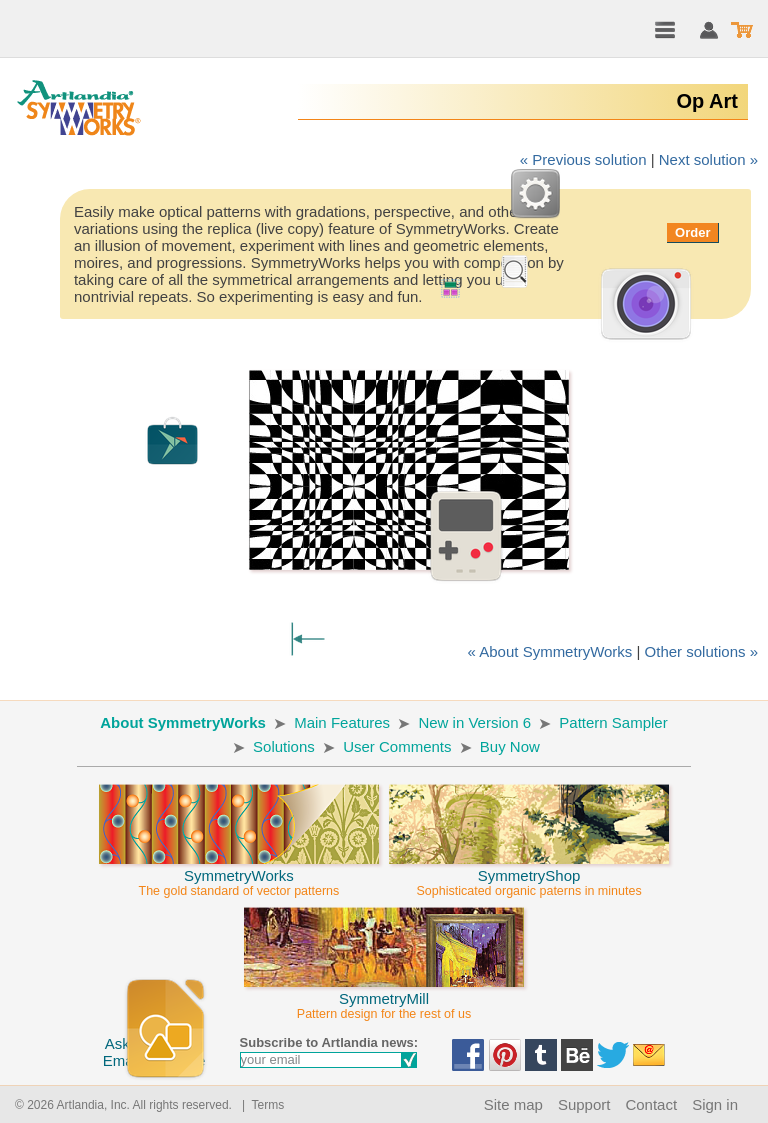 The height and width of the screenshot is (1123, 768). I want to click on executable application file, so click(535, 193).